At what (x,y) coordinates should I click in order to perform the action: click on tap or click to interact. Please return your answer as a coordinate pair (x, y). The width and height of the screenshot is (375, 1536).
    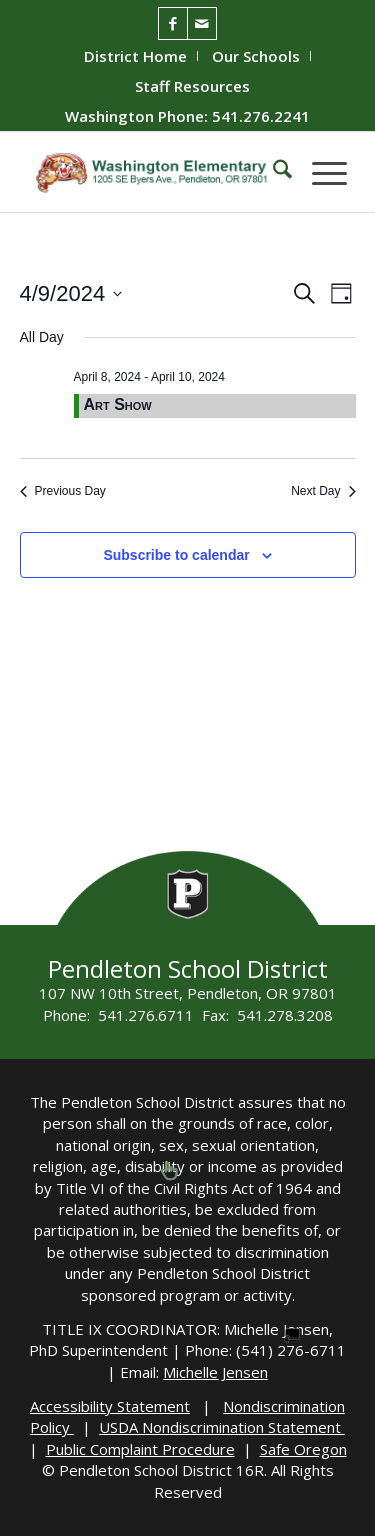
    Looking at the image, I should click on (169, 1170).